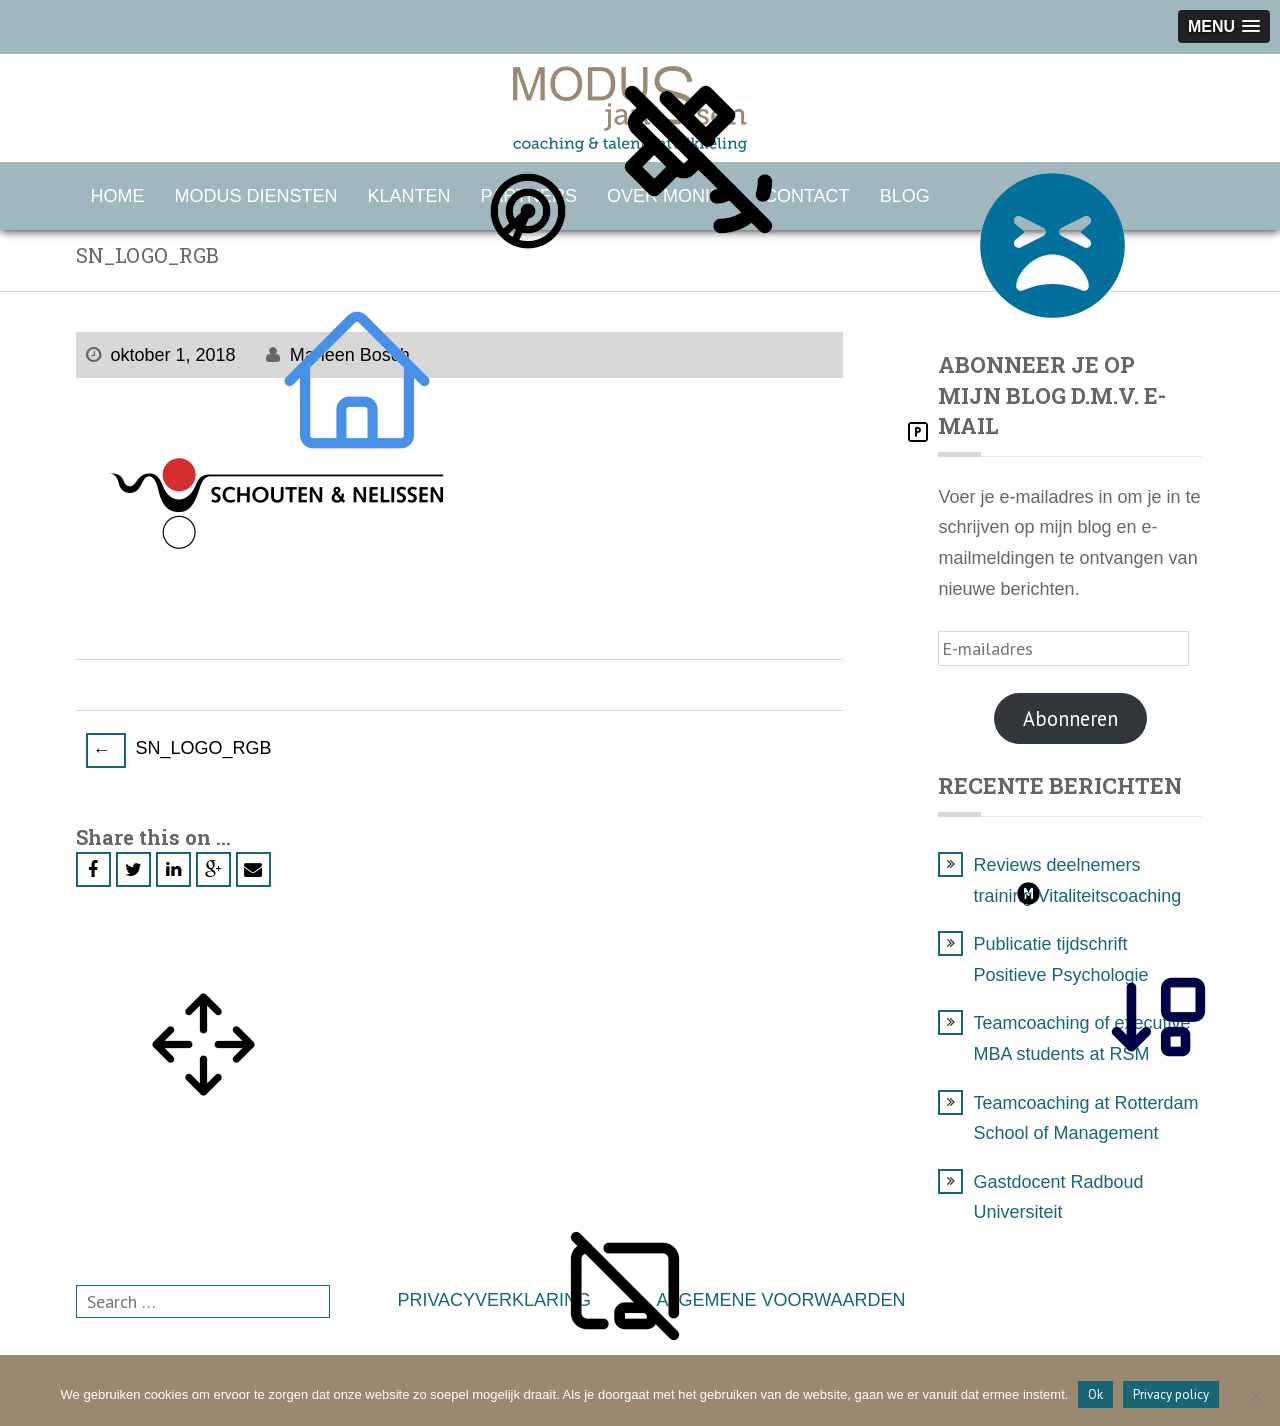  I want to click on indicates user fatigue or exhaustion status, so click(1052, 245).